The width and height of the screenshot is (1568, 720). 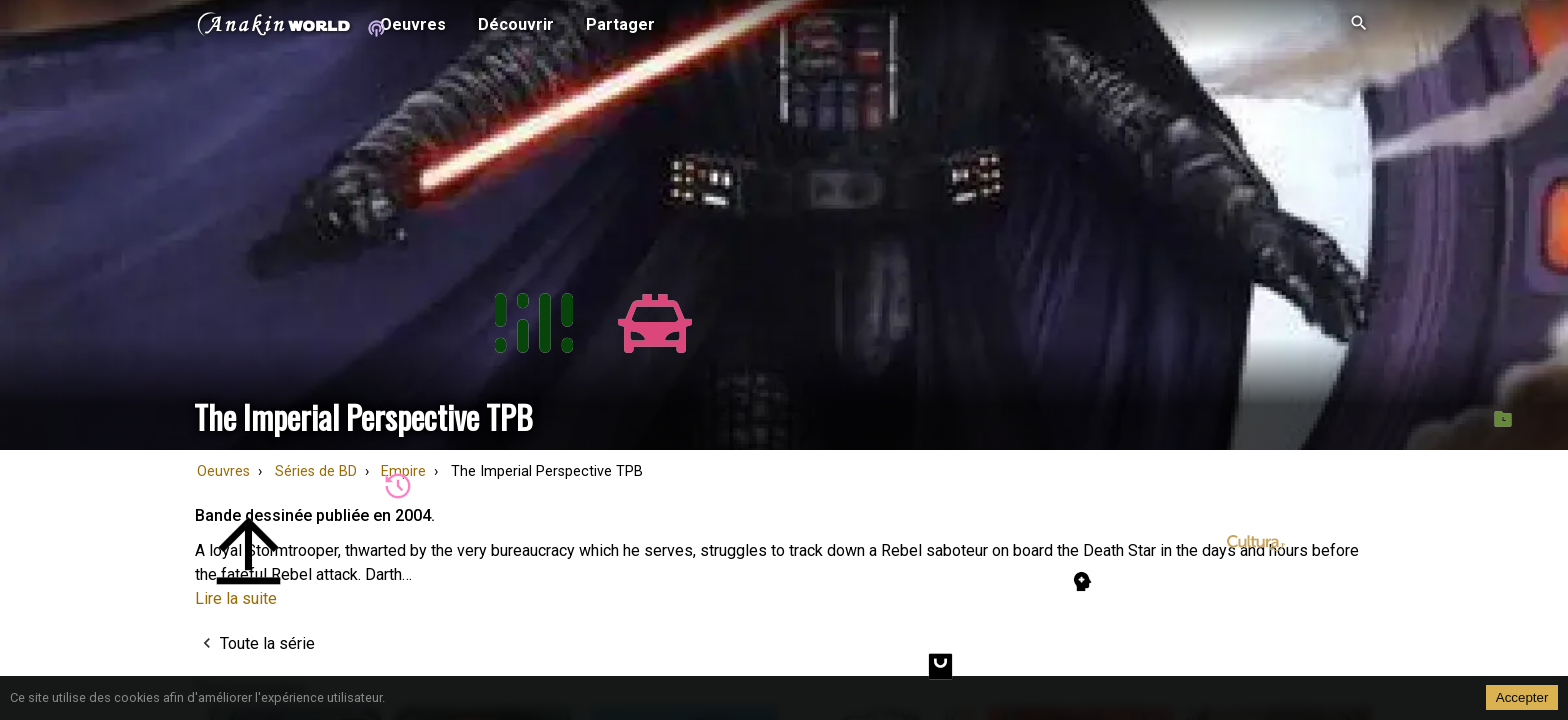 I want to click on view your shopping bag, so click(x=940, y=666).